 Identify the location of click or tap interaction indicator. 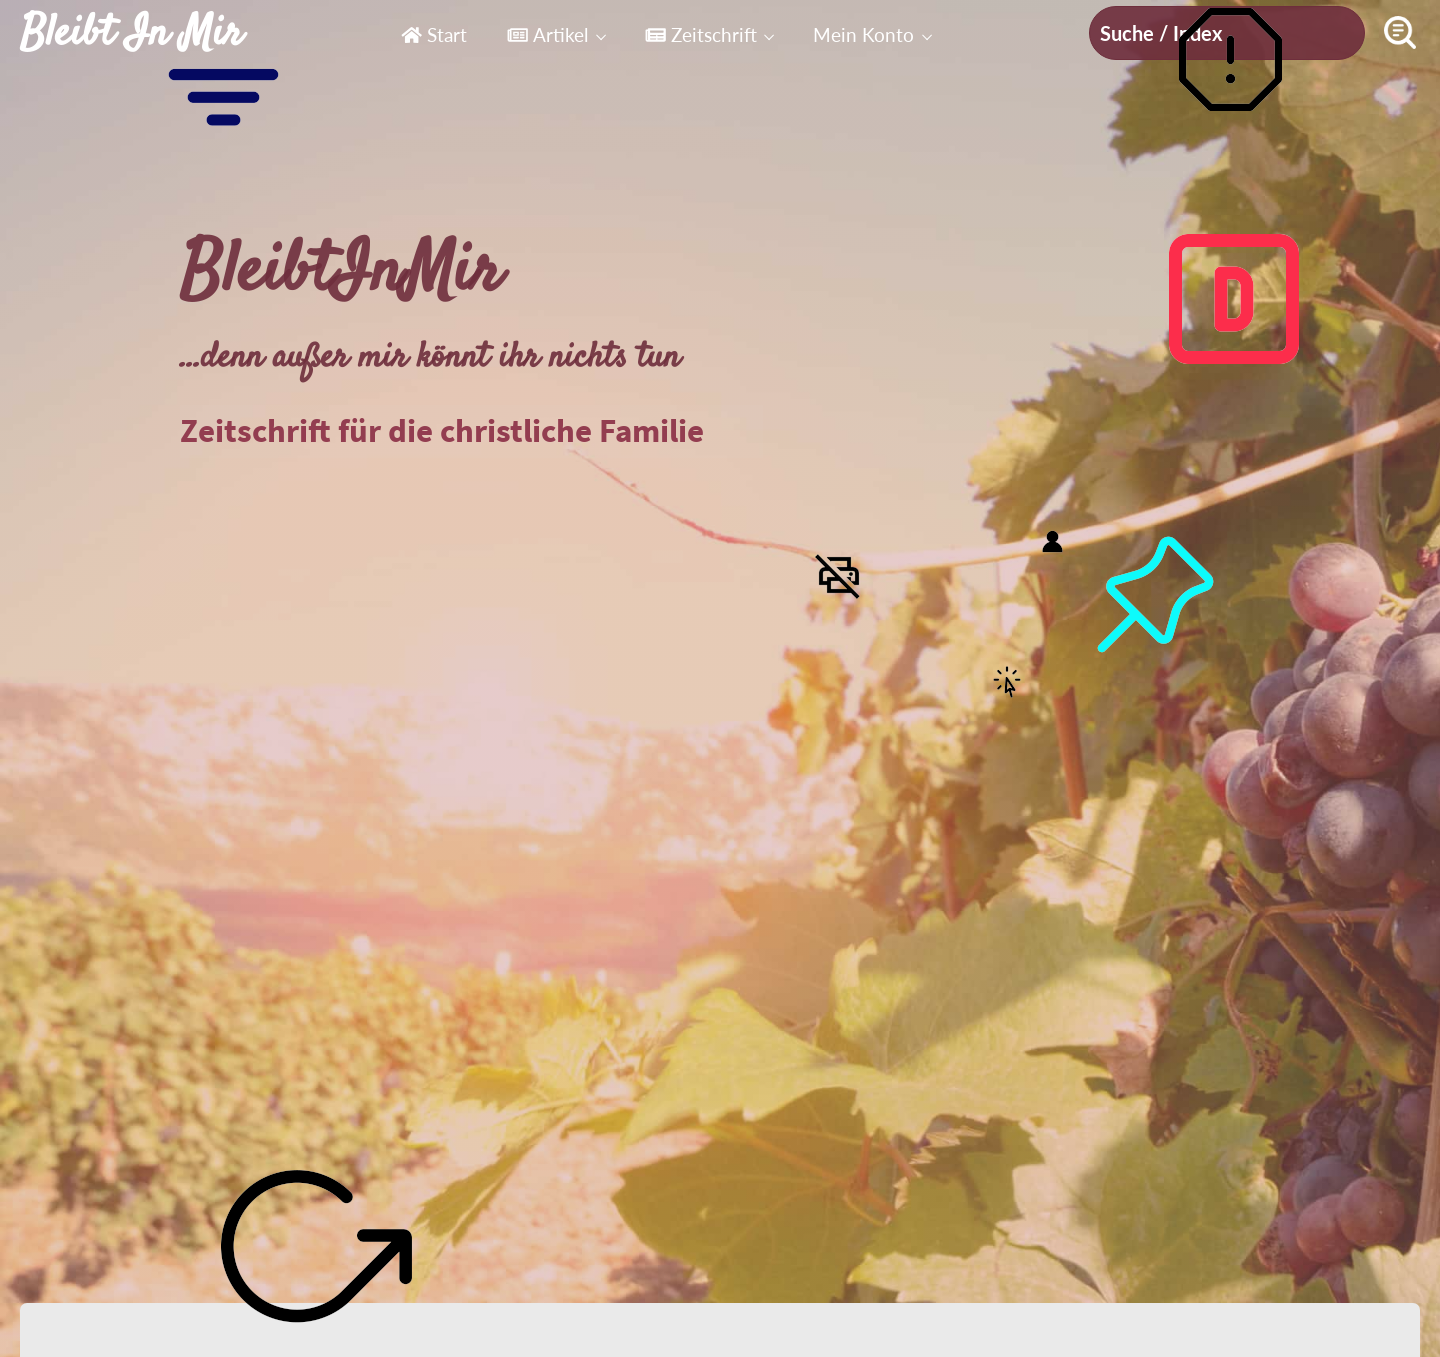
(1007, 682).